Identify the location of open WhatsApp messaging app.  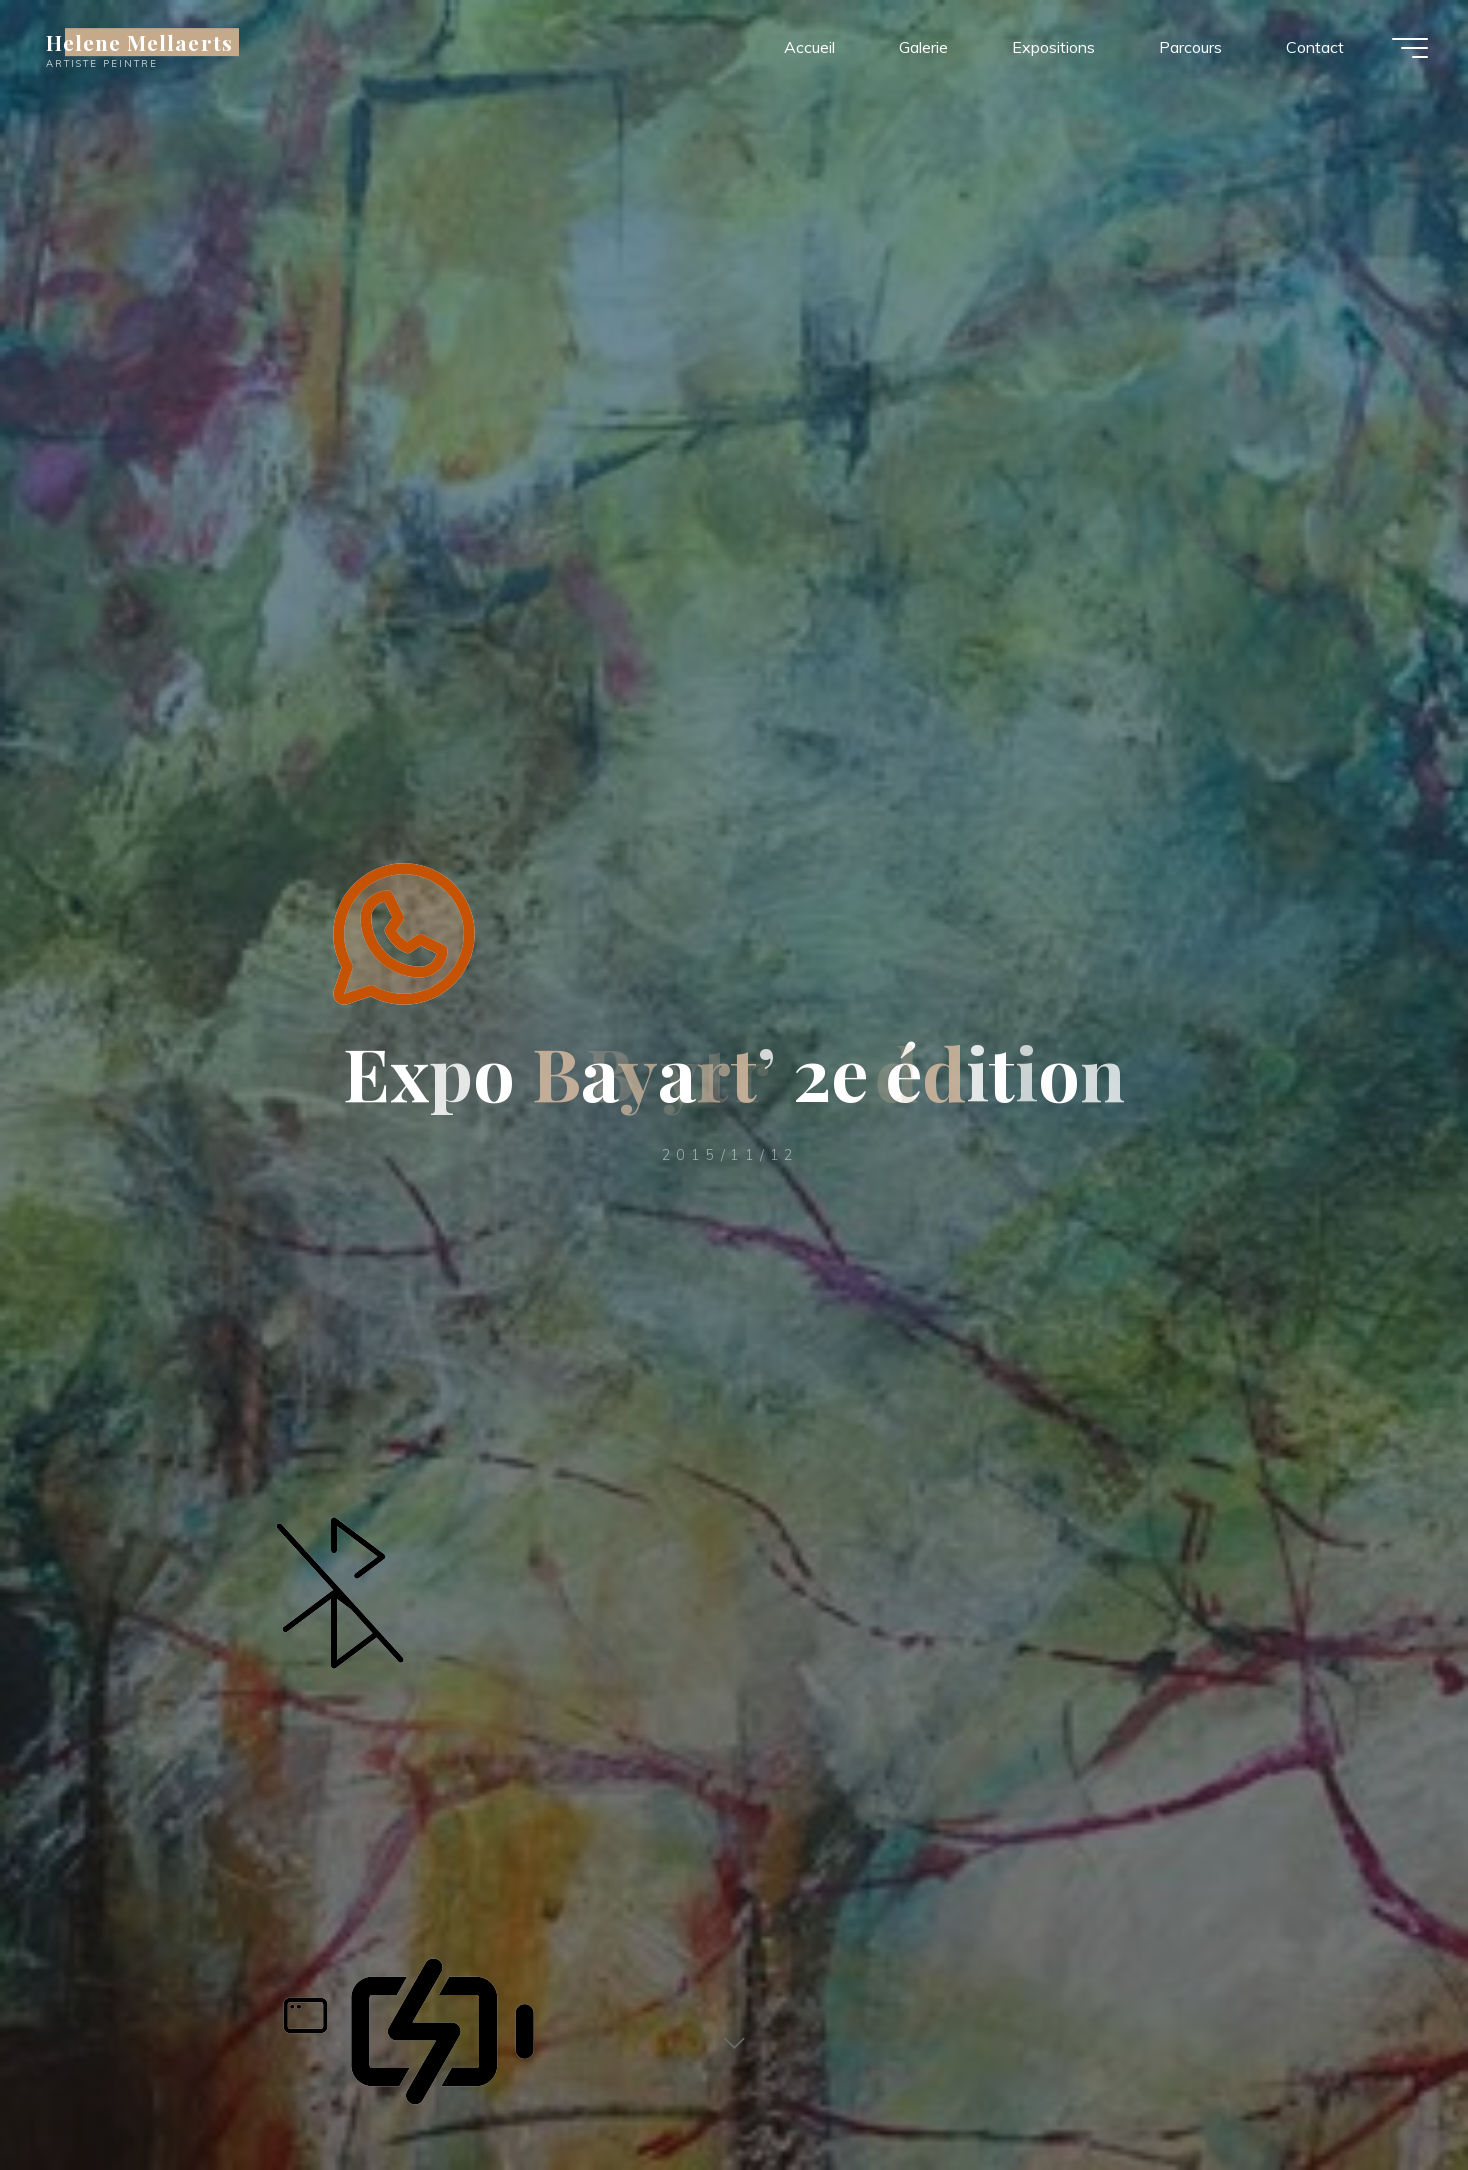
(404, 934).